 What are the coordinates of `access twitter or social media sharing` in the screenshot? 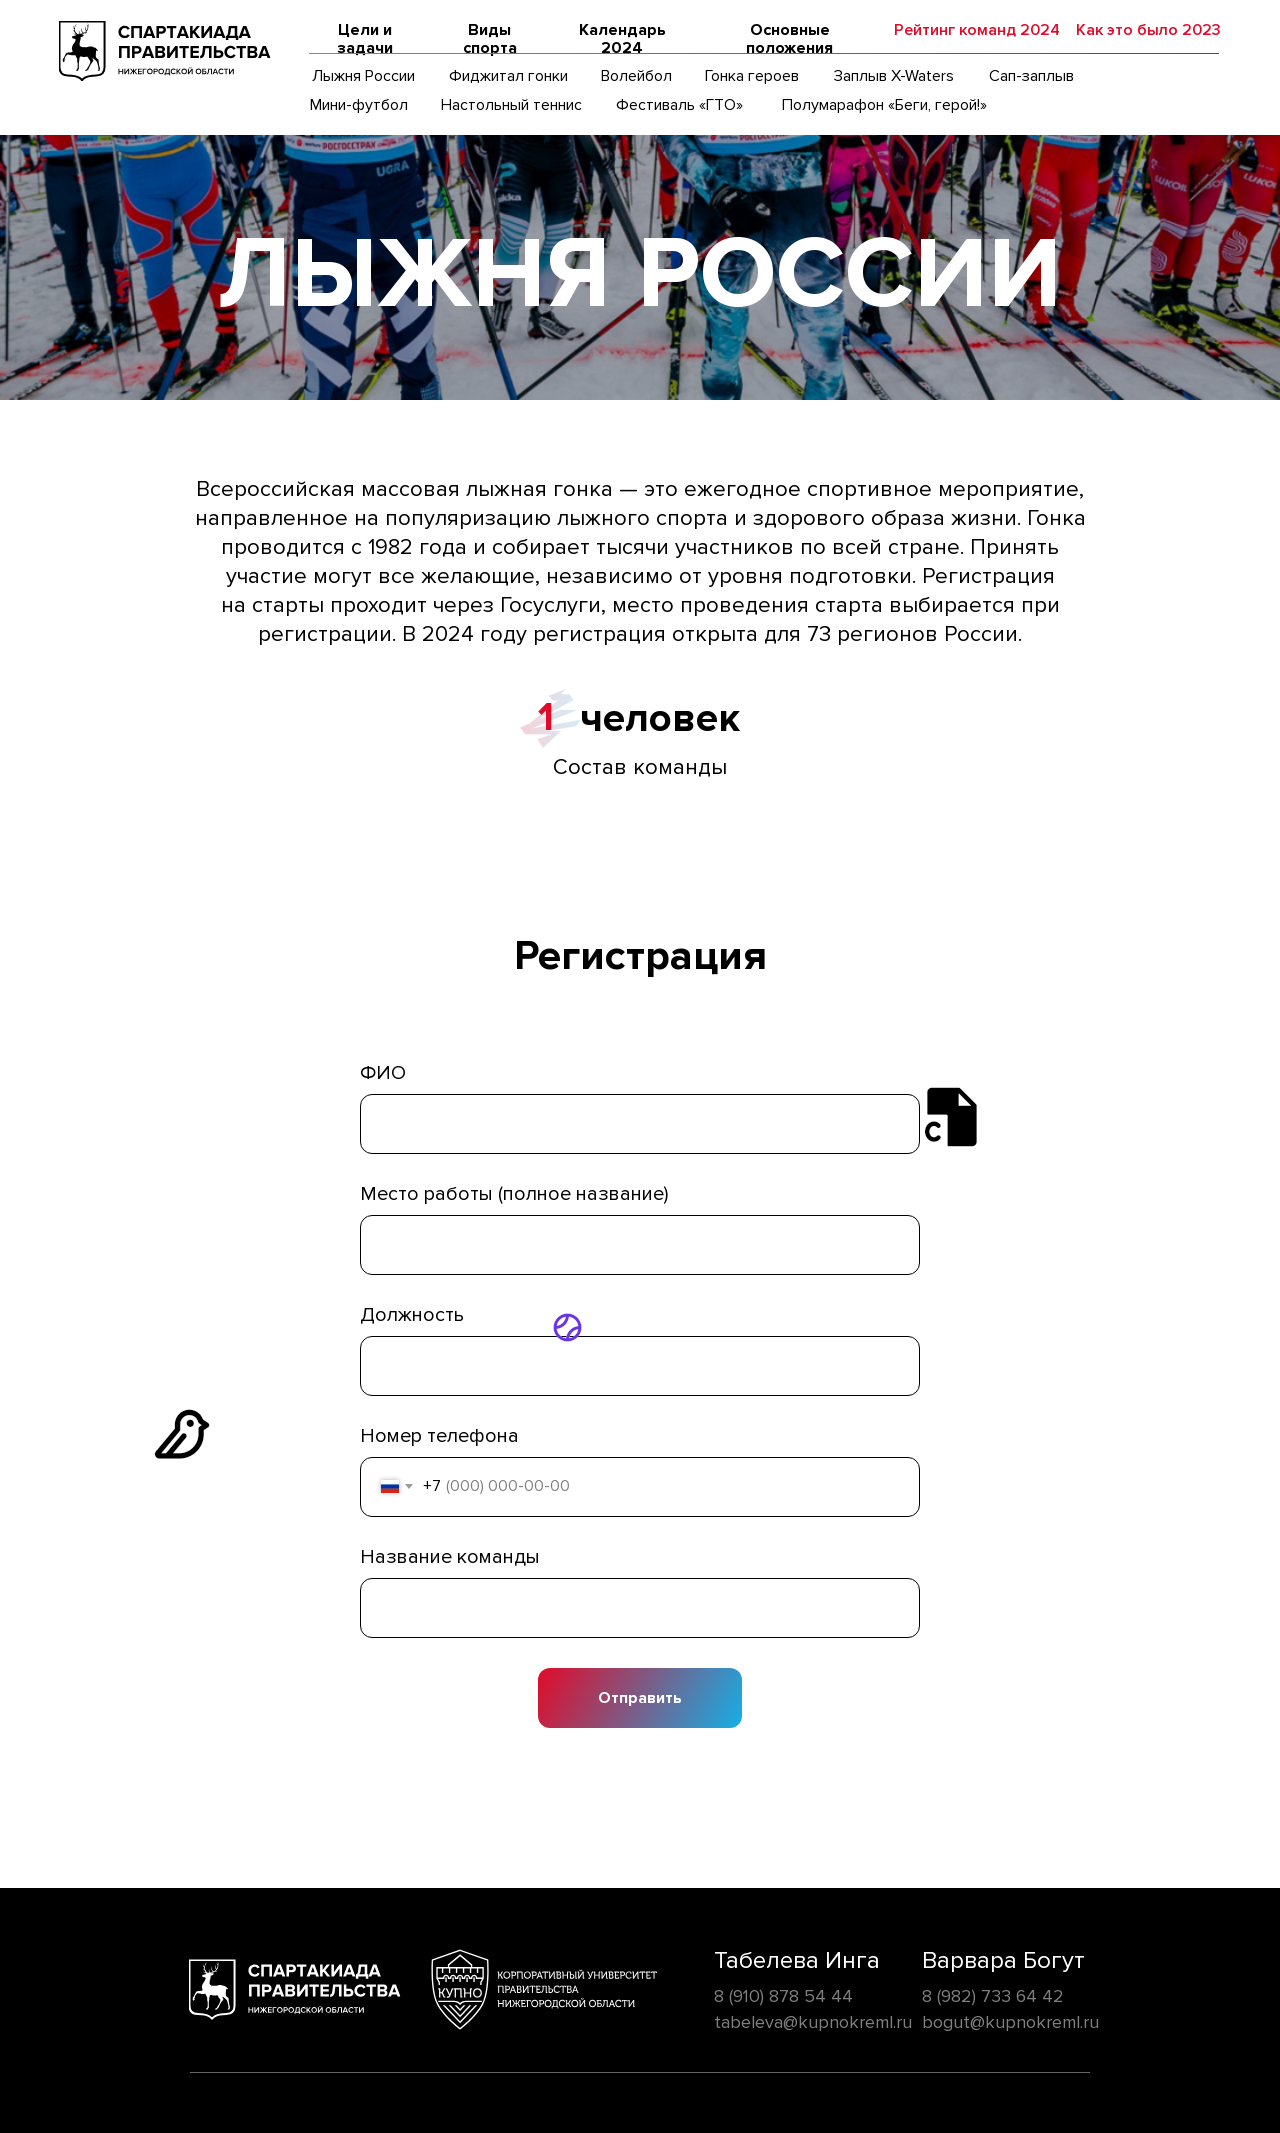 It's located at (183, 1436).